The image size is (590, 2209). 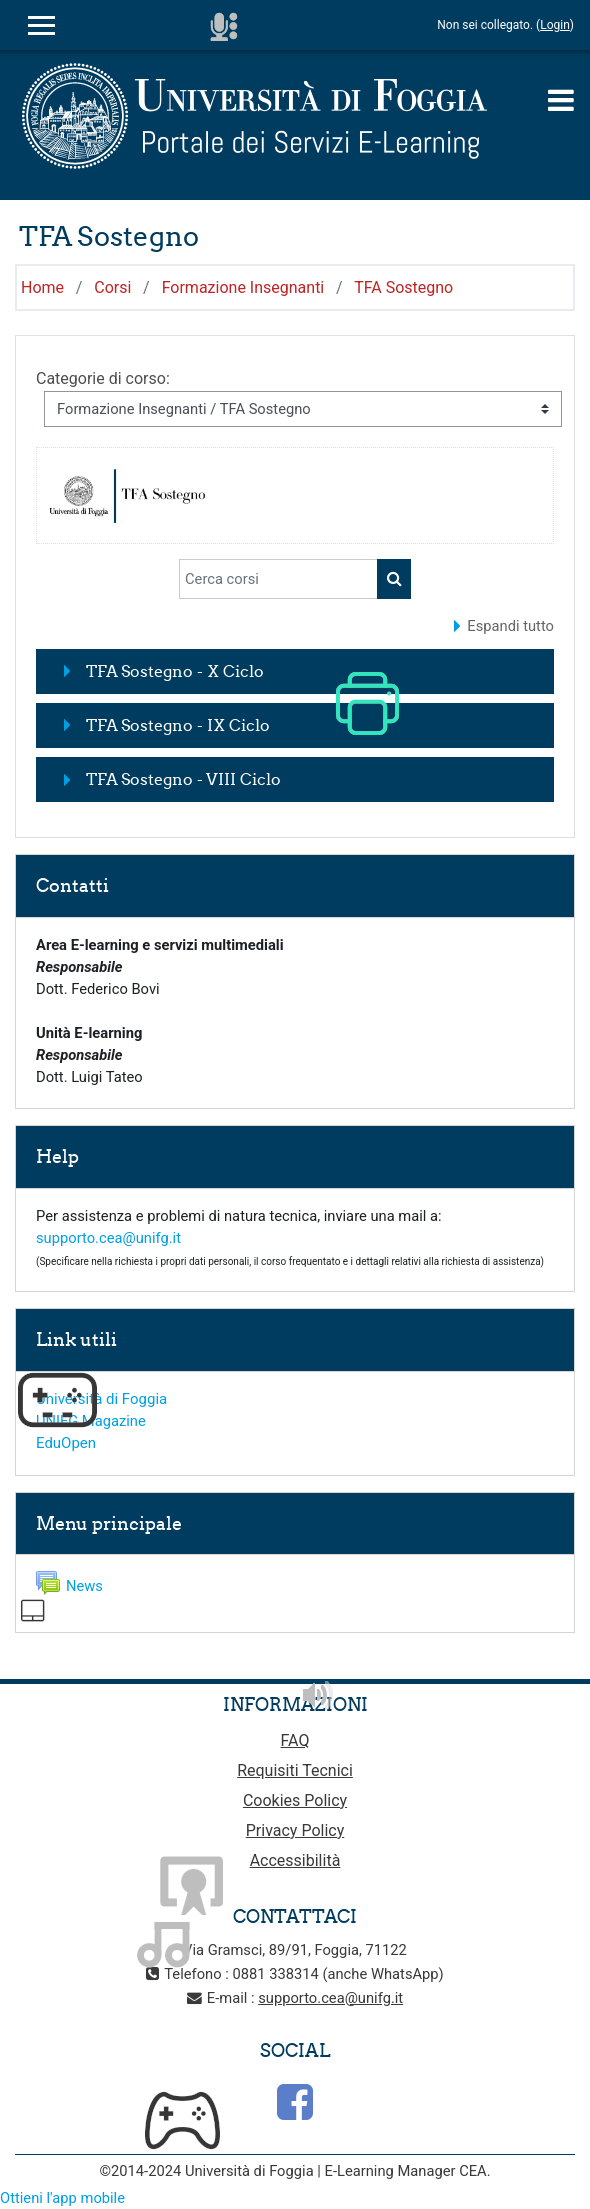 I want to click on view certificate or credential file, so click(x=189, y=1881).